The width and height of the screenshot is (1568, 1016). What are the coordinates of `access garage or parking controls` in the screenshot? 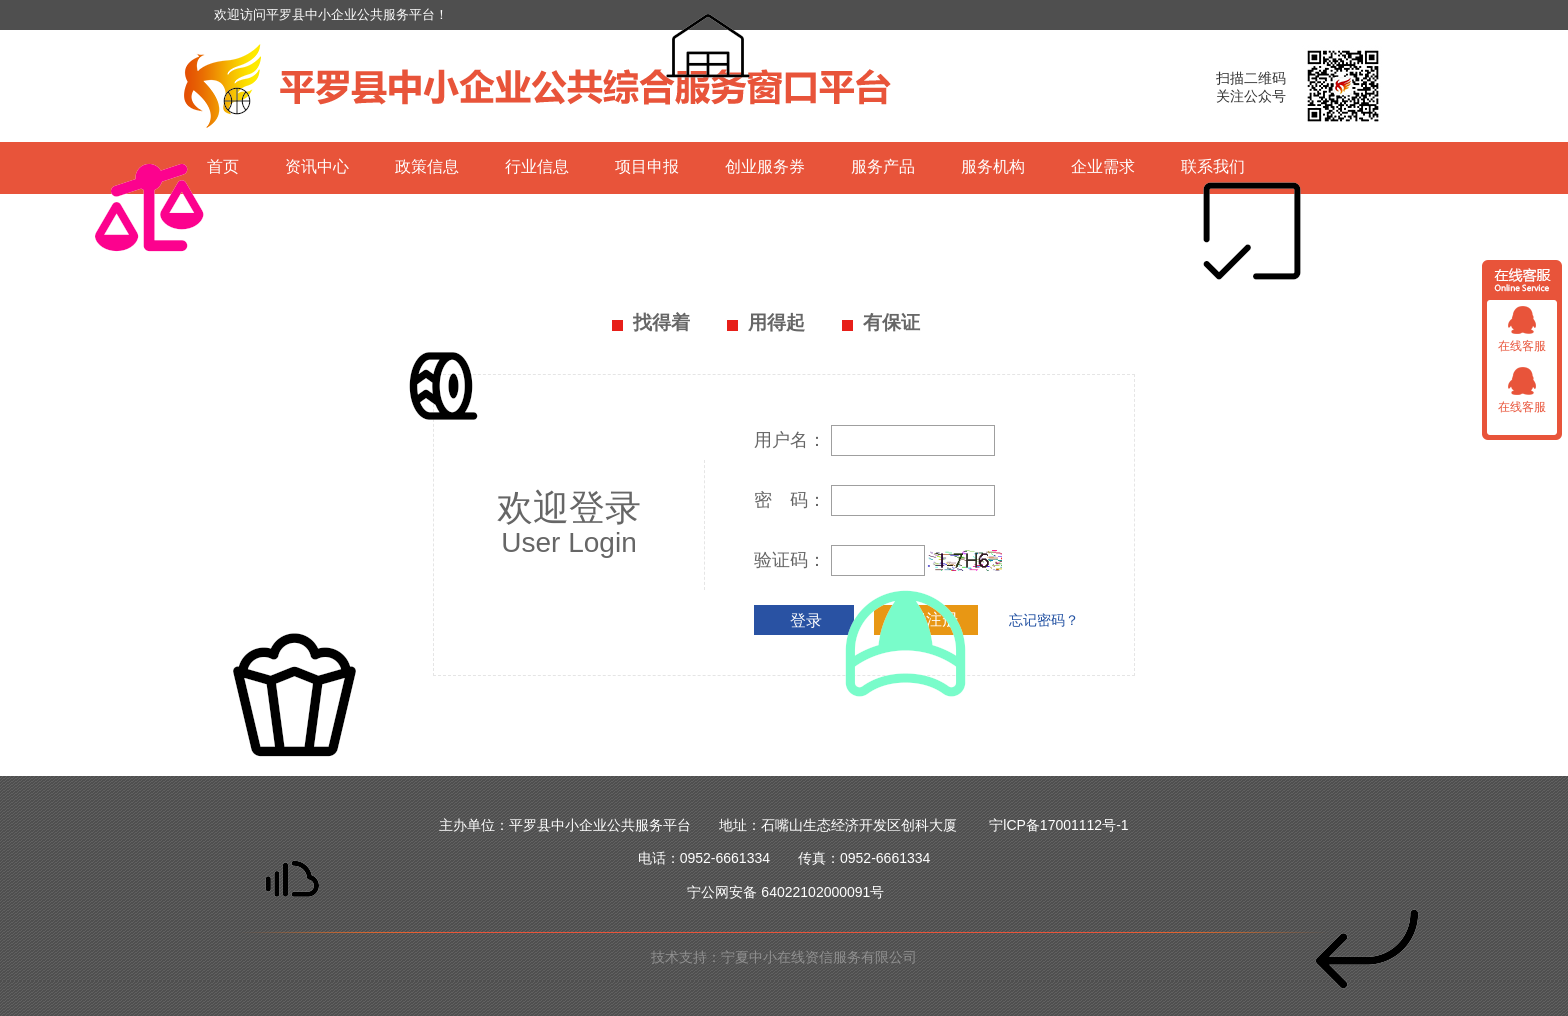 It's located at (708, 50).